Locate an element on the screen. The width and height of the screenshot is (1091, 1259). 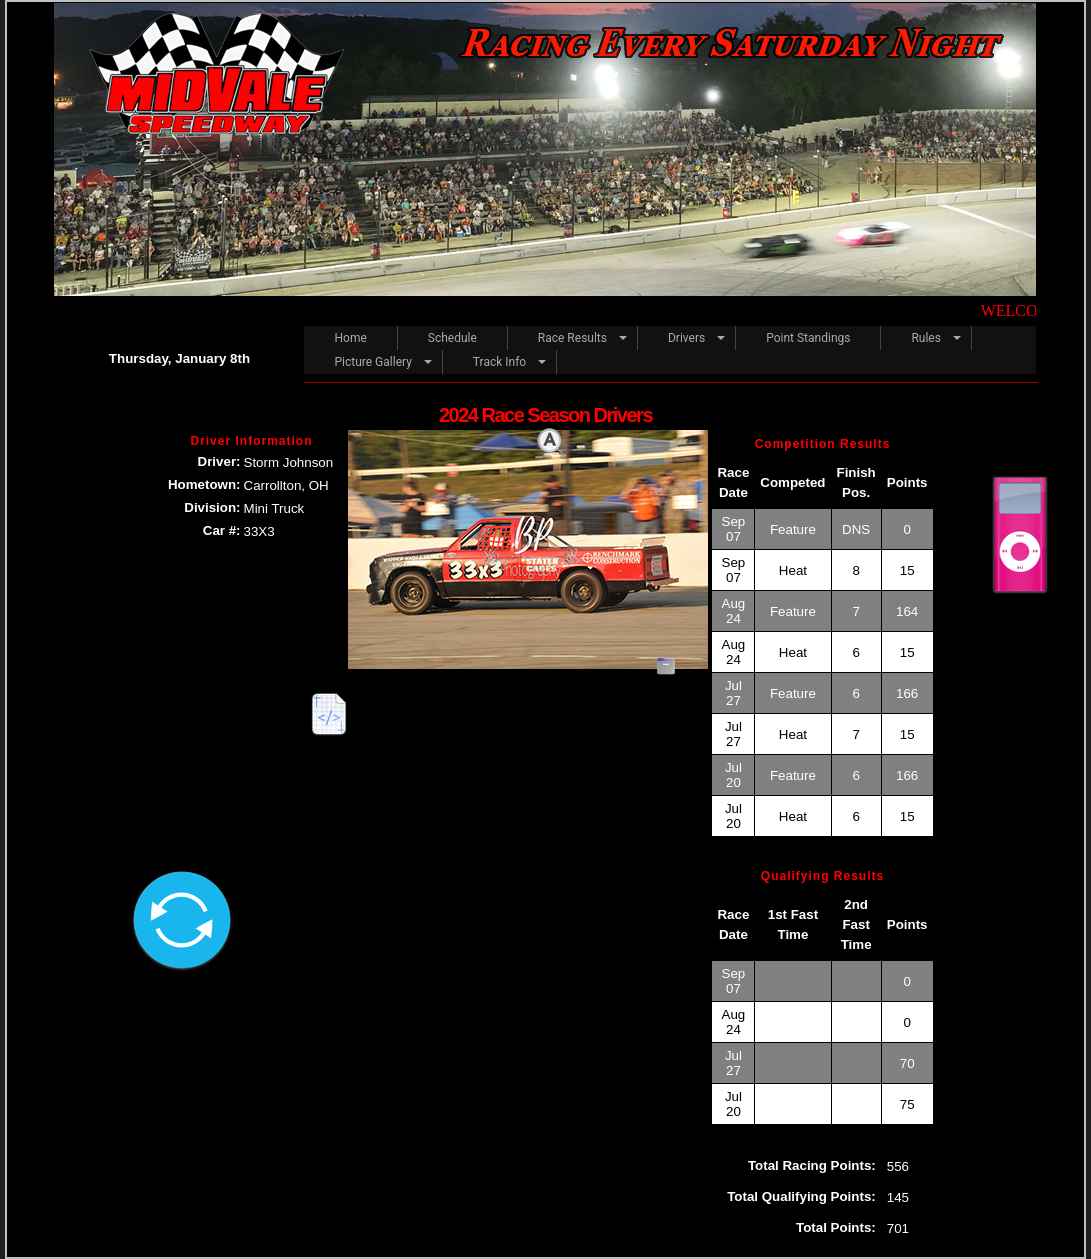
dropbox is currently syncing files is located at coordinates (182, 920).